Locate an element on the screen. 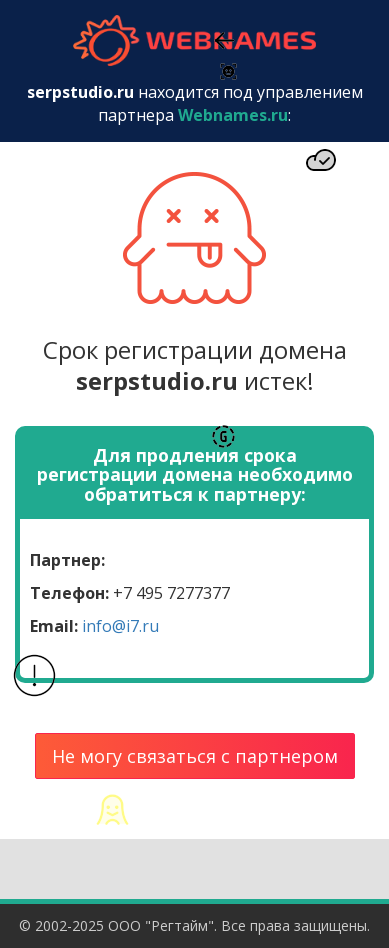 This screenshot has height=948, width=389. file successfully uploaded to cloud storage is located at coordinates (321, 160).